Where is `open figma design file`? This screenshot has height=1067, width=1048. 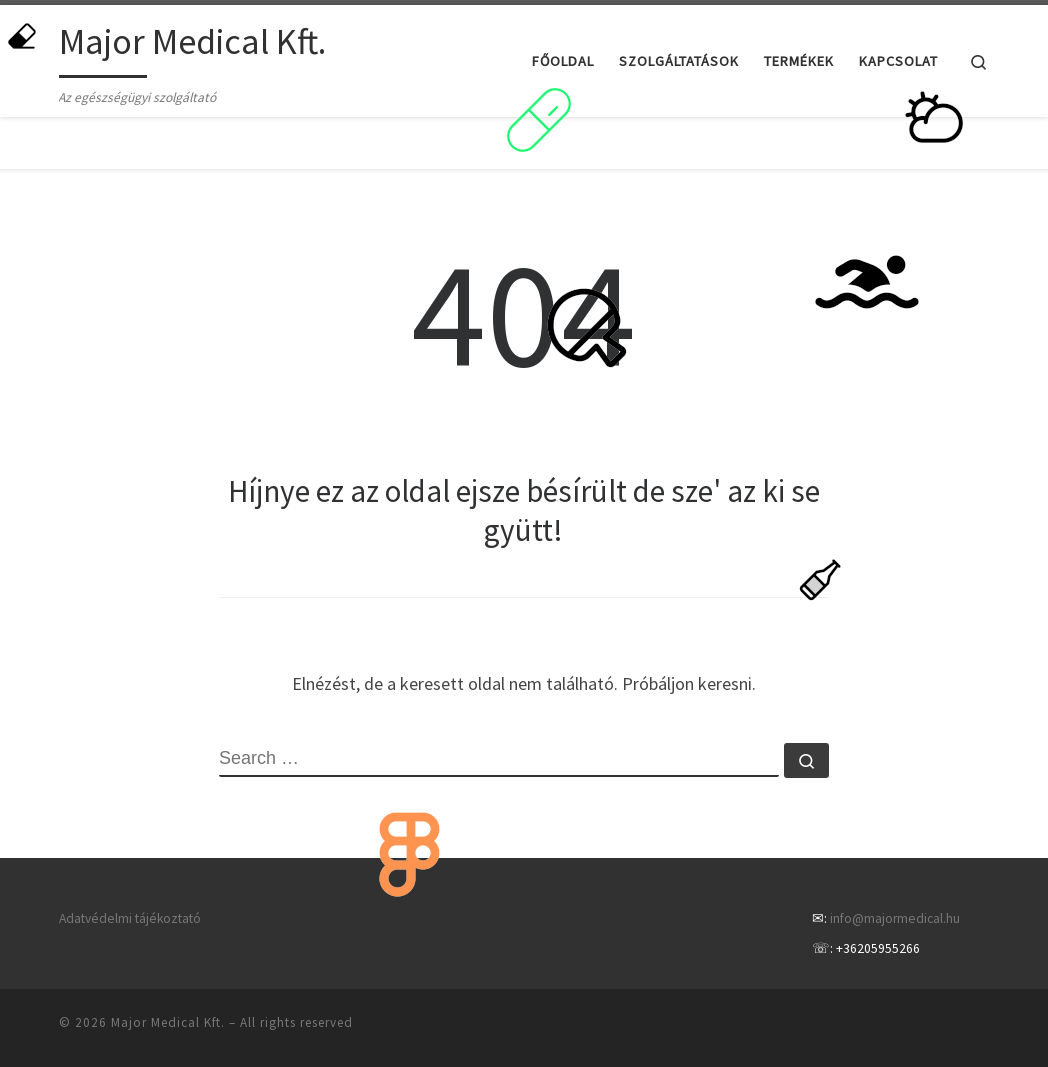
open figma design file is located at coordinates (408, 853).